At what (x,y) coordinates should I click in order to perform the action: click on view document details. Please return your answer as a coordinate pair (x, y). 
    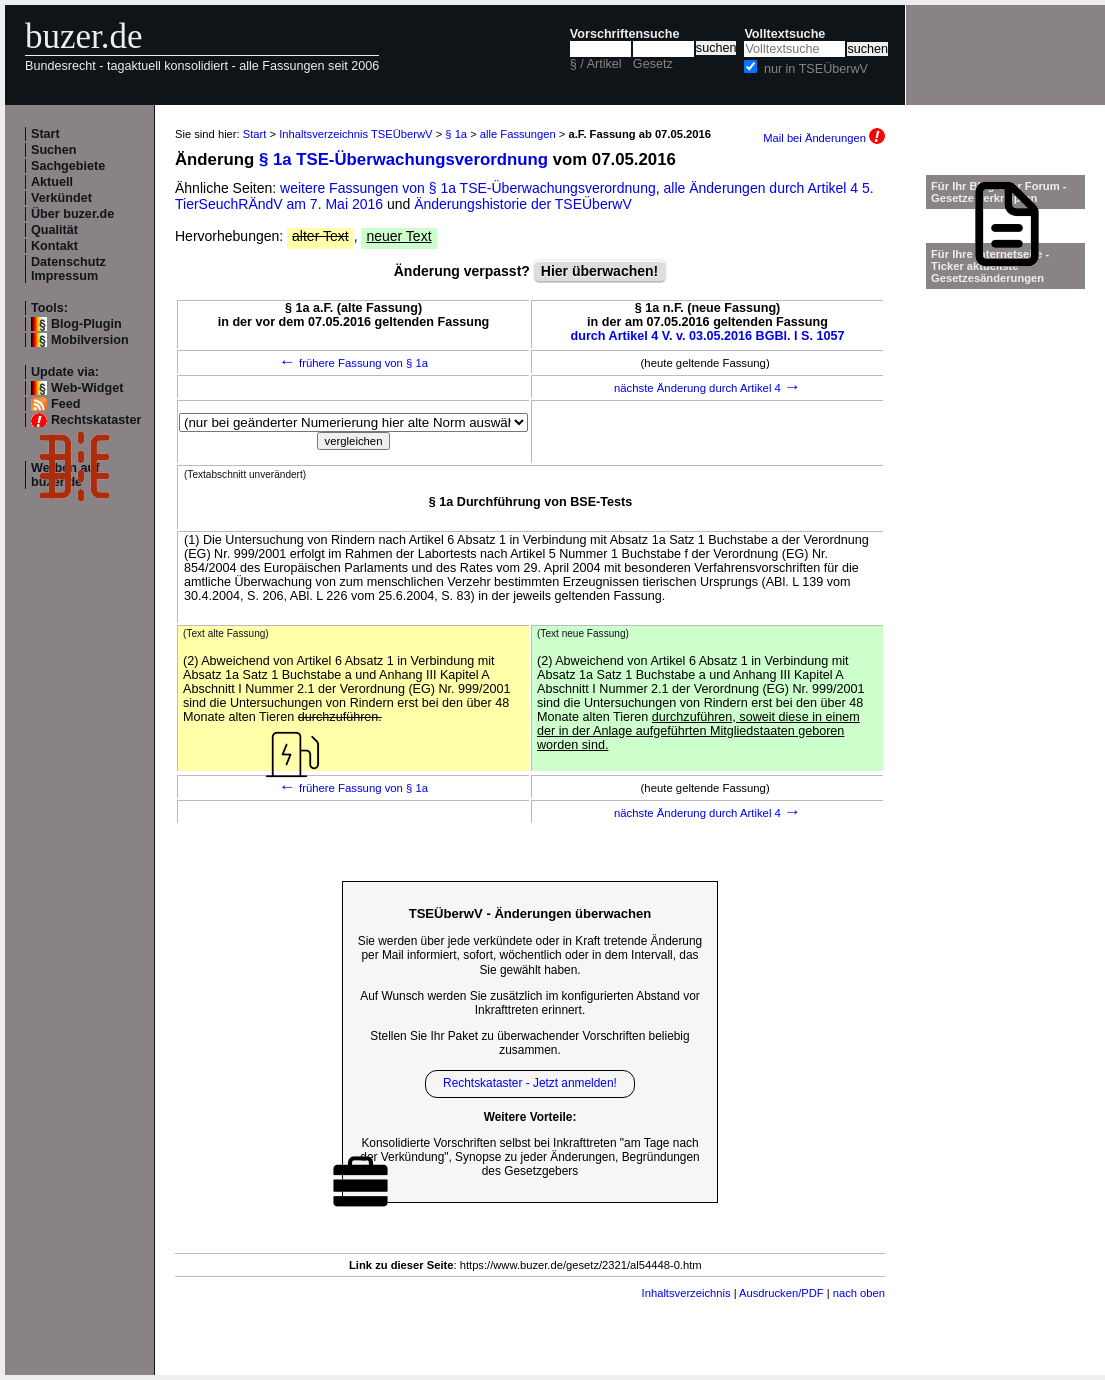
    Looking at the image, I should click on (1007, 224).